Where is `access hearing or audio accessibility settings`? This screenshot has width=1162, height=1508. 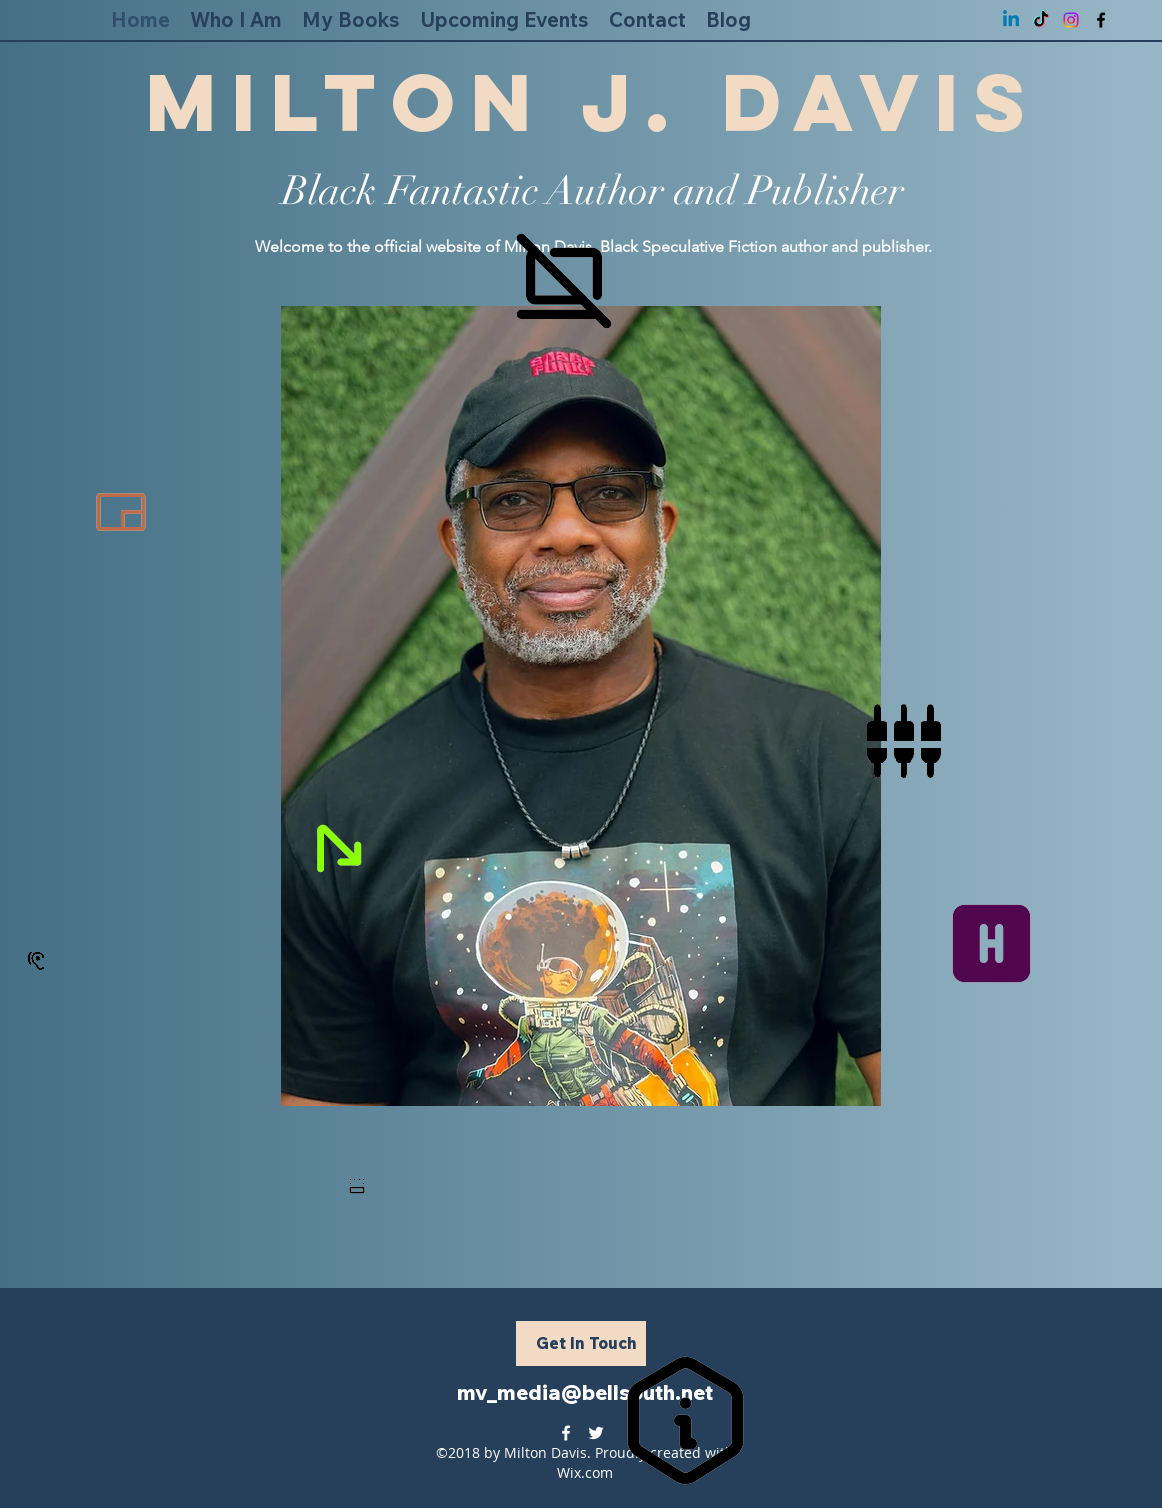
access hearing or audio accessibility settings is located at coordinates (36, 961).